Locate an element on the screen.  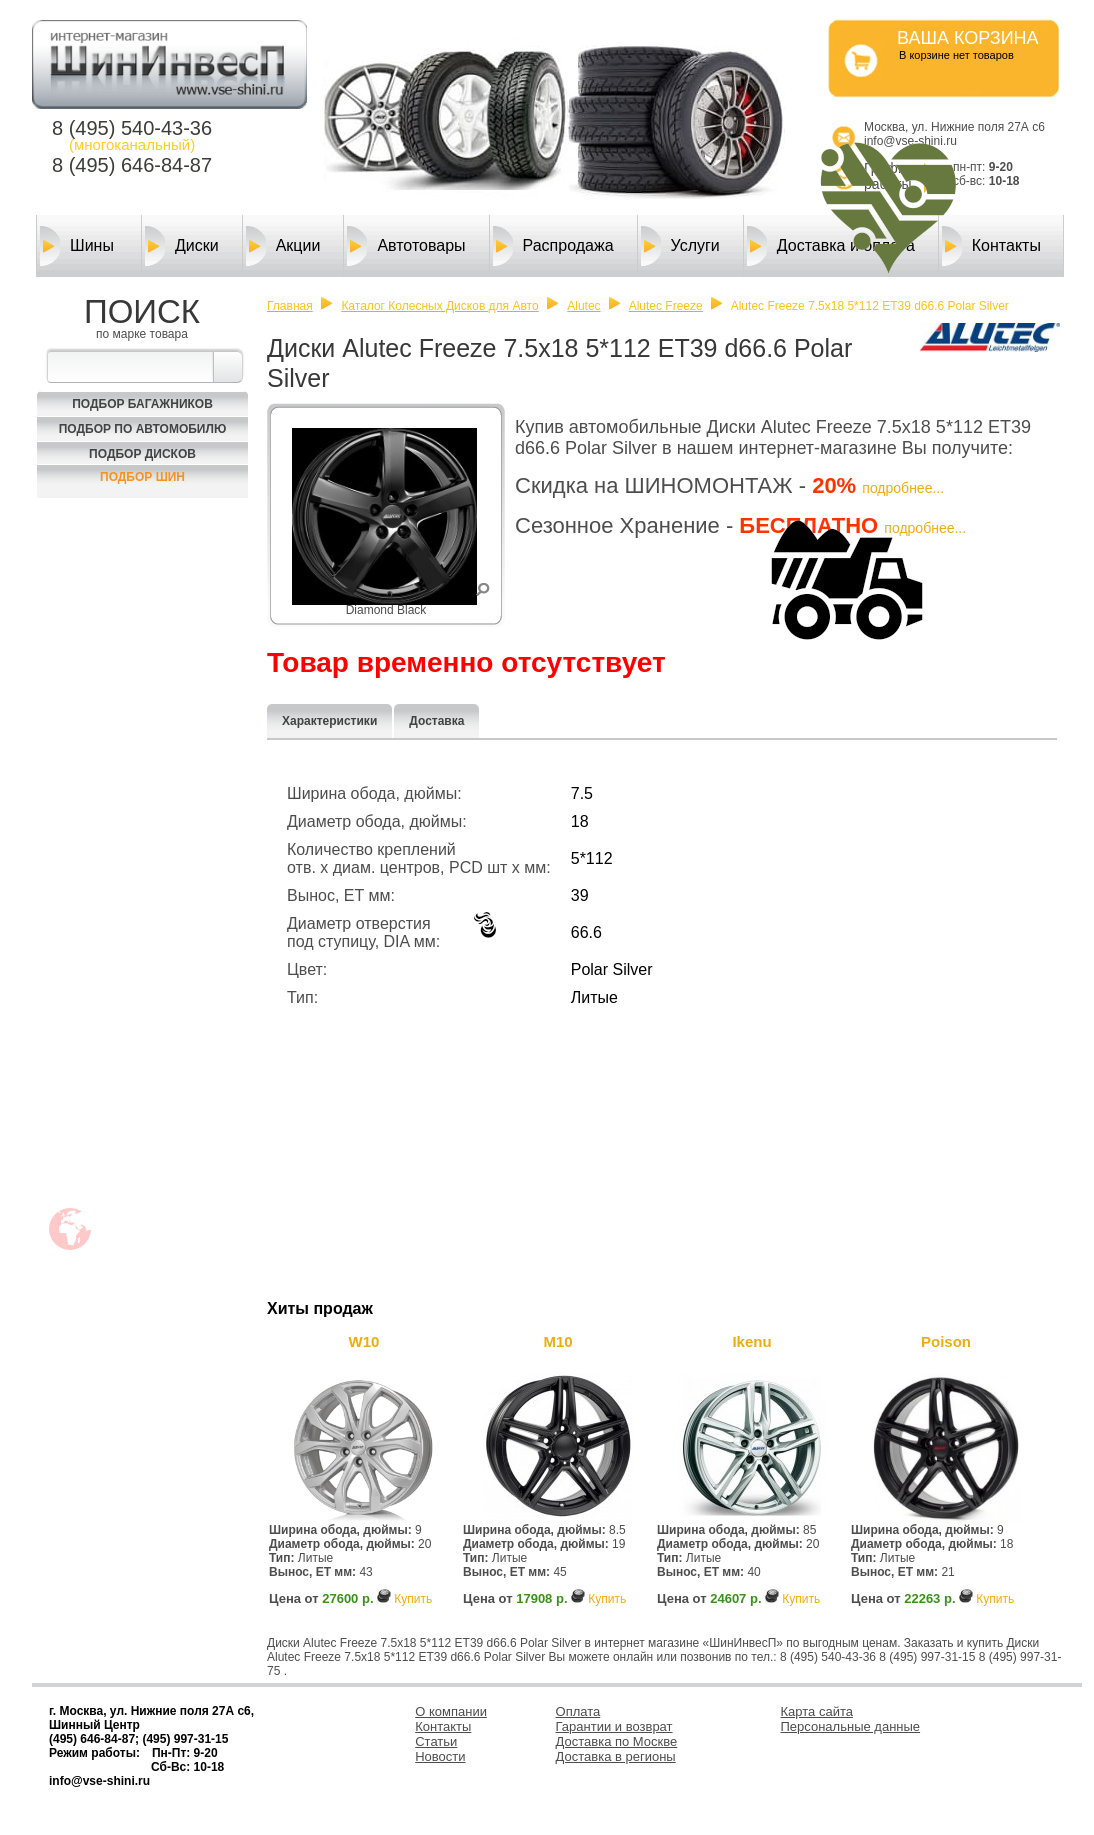
mining truck or haul truck used in resource extraction games is located at coordinates (847, 580).